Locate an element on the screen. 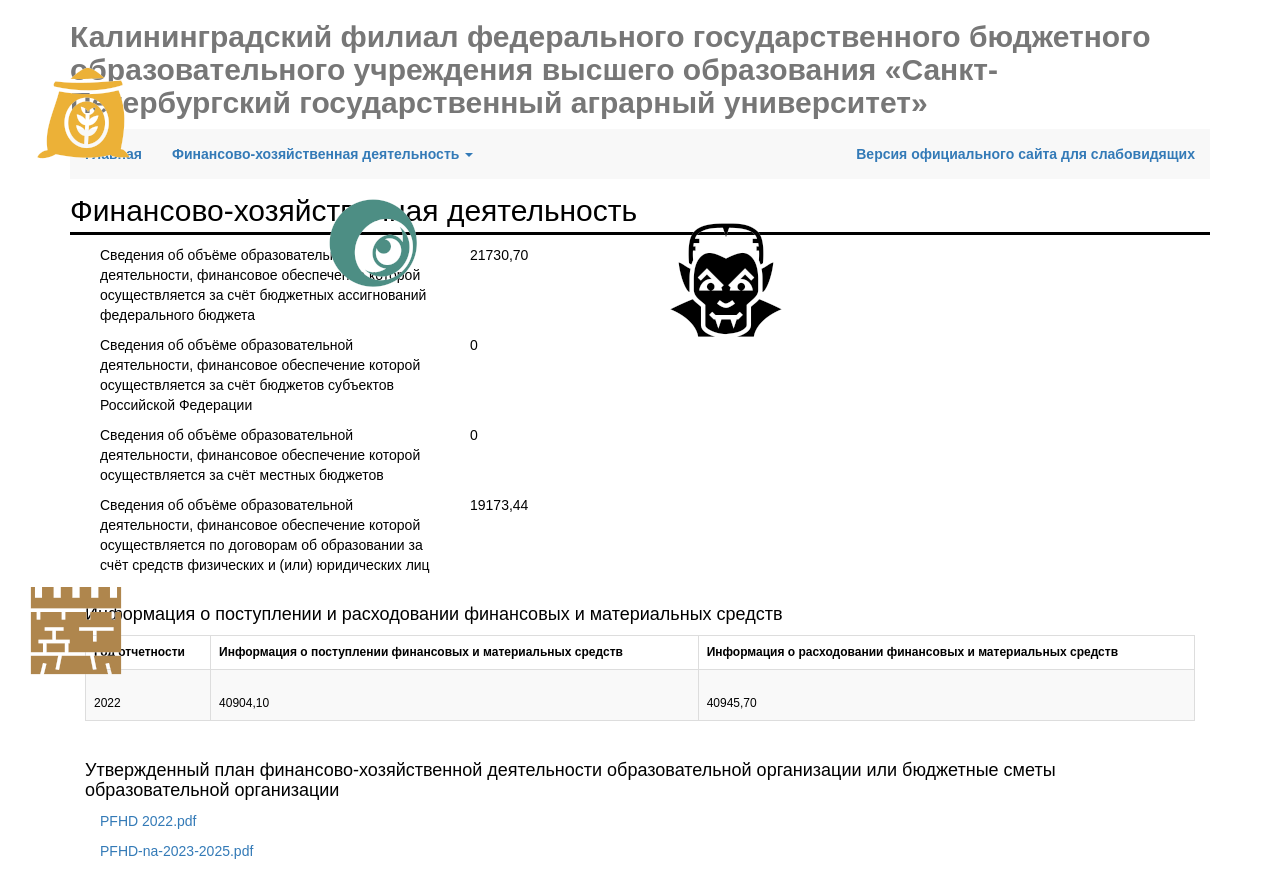 The width and height of the screenshot is (1280, 886). select vampire character class is located at coordinates (726, 280).